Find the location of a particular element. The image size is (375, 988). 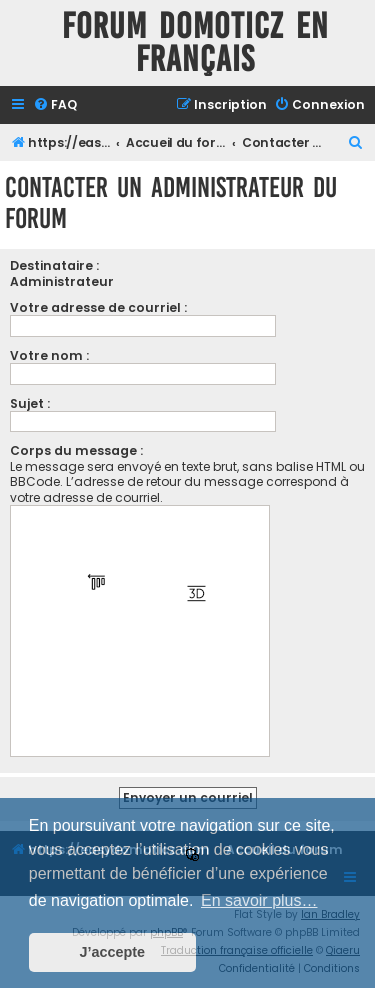

view graph data from right to left is located at coordinates (96, 581).